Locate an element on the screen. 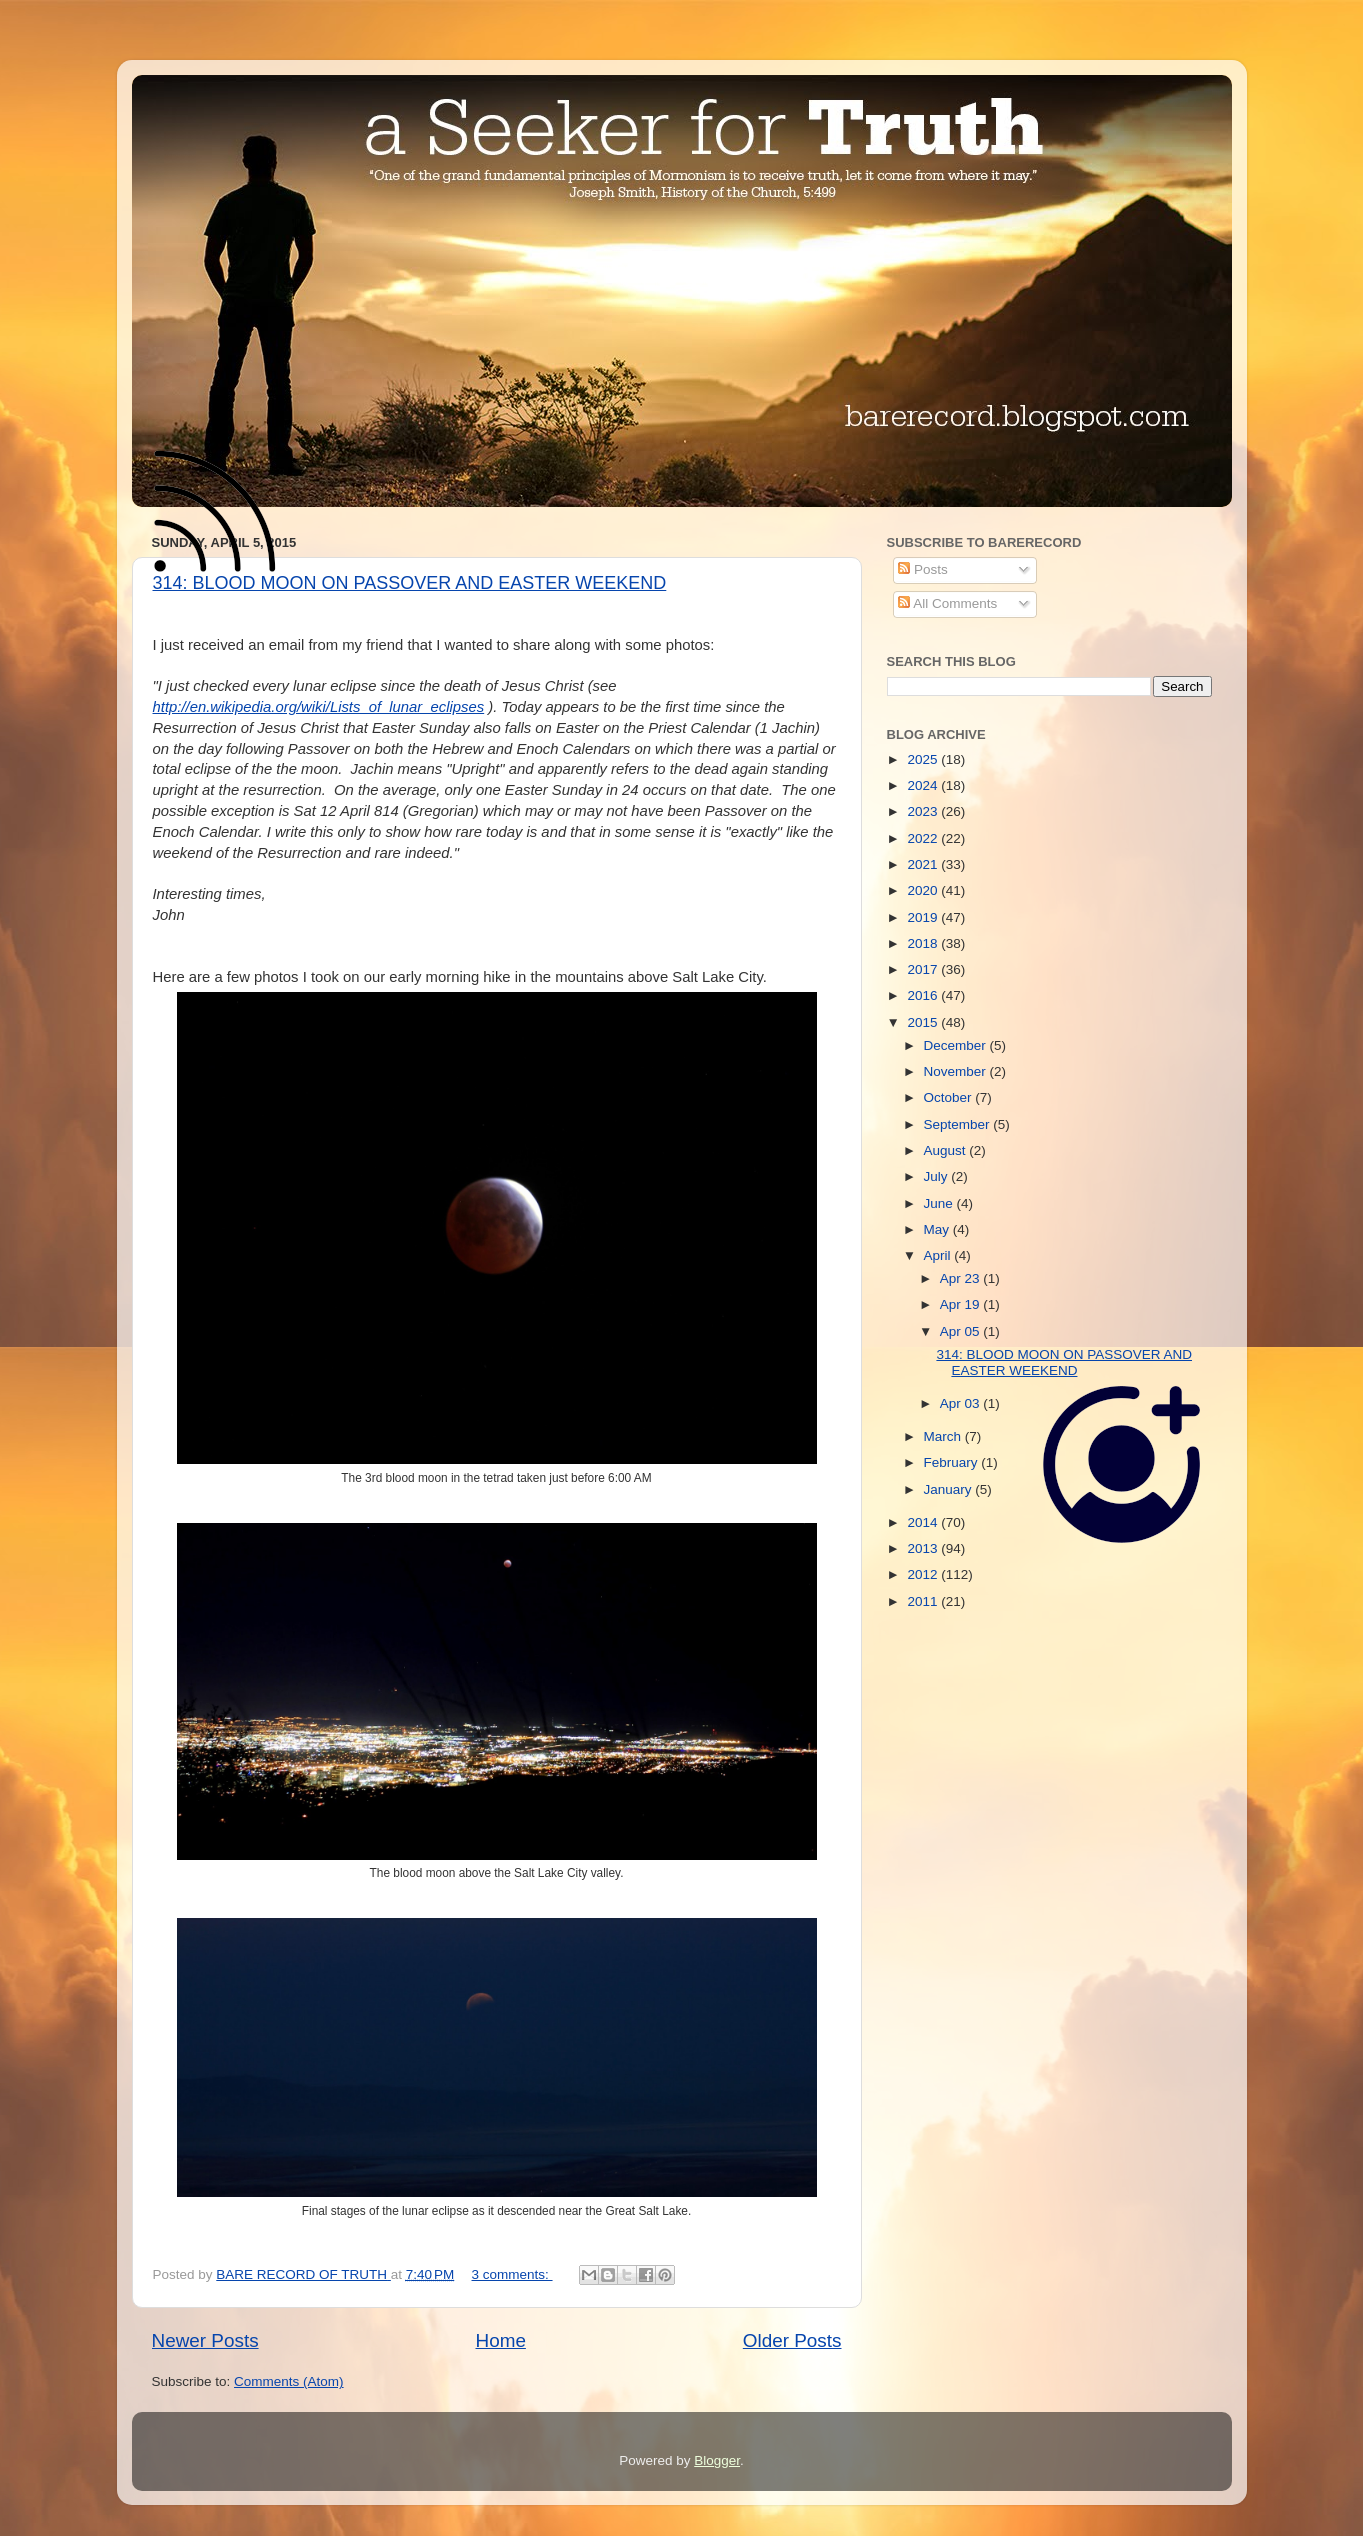 This screenshot has width=1363, height=2536. add a new user or contact is located at coordinates (1121, 1464).